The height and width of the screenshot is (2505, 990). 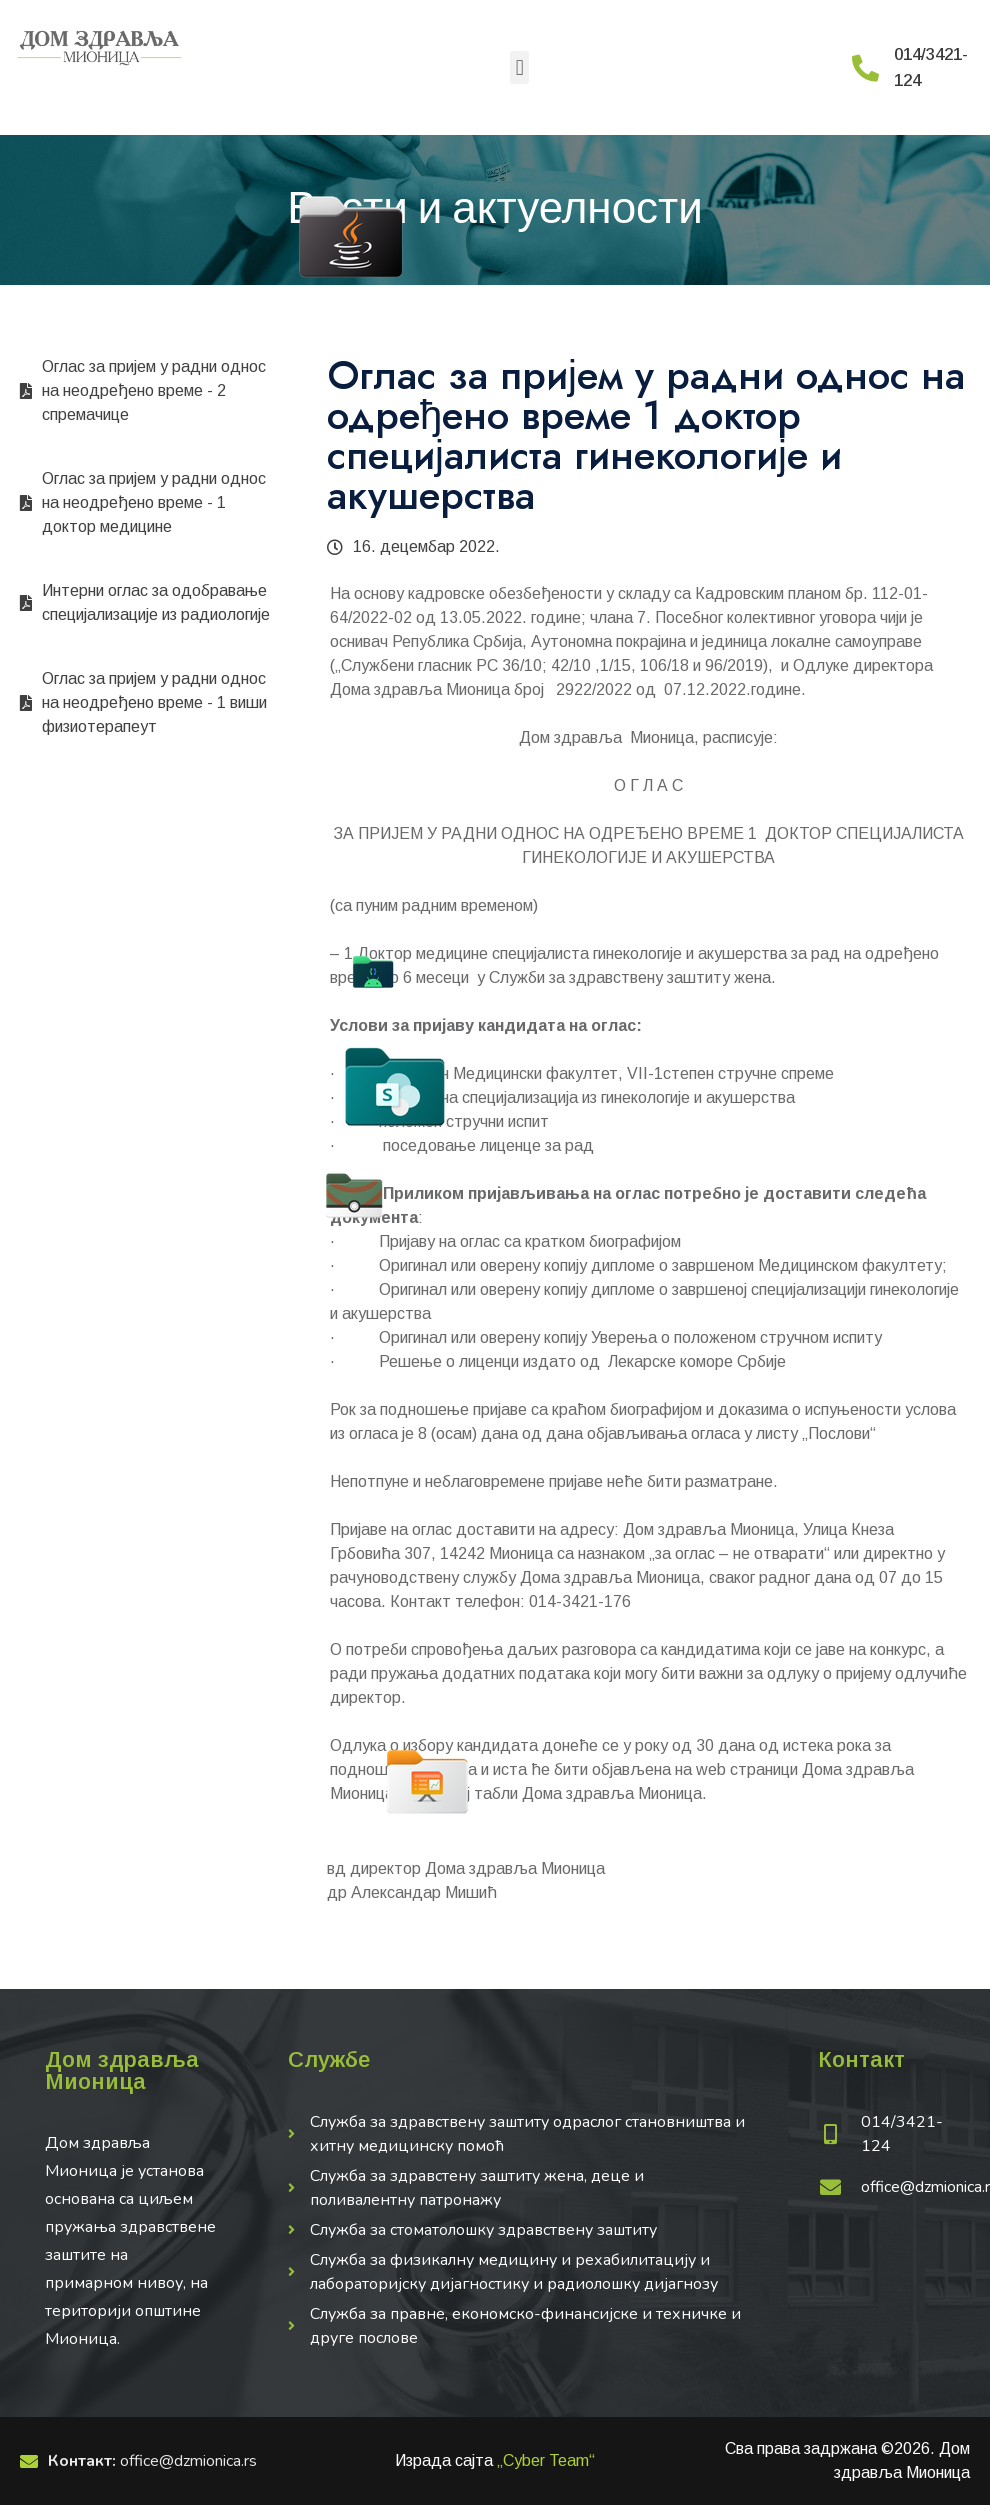 I want to click on open folder containing LibreOffice Impress presentations, so click(x=427, y=1784).